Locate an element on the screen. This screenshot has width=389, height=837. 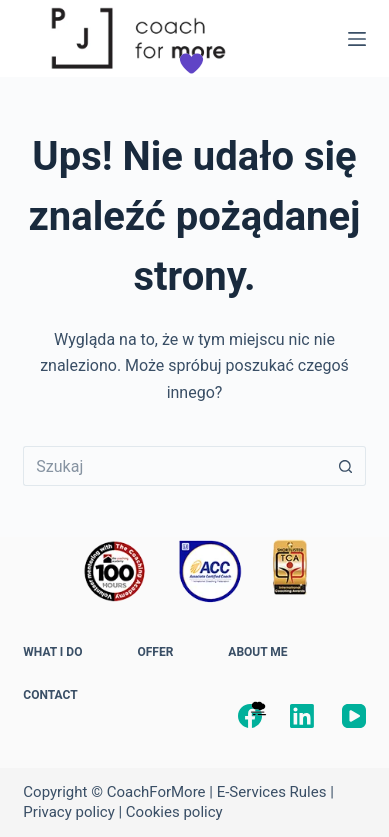
indicates smog or poor air quality conditions is located at coordinates (258, 708).